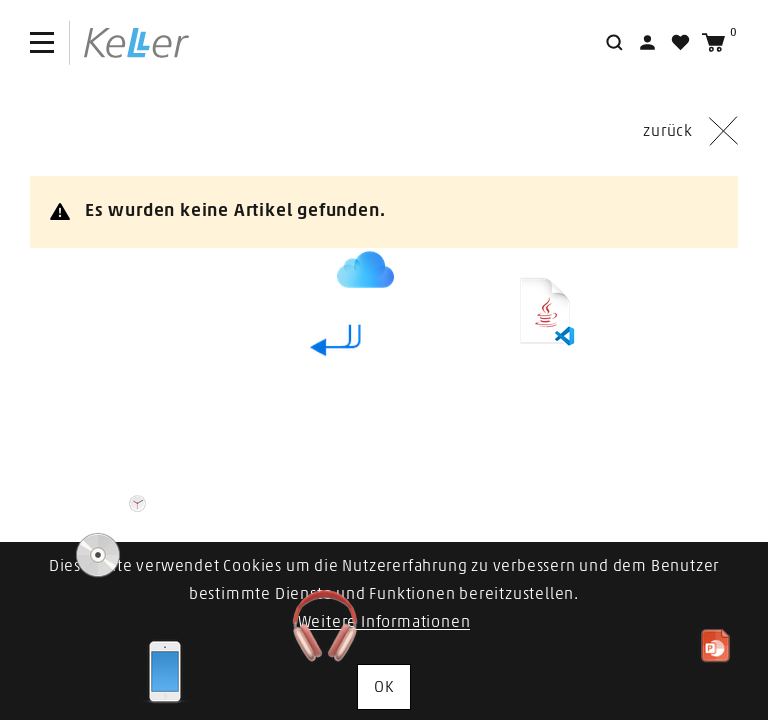 The image size is (768, 720). Describe the element at coordinates (137, 503) in the screenshot. I see `open recently accessed documents` at that location.